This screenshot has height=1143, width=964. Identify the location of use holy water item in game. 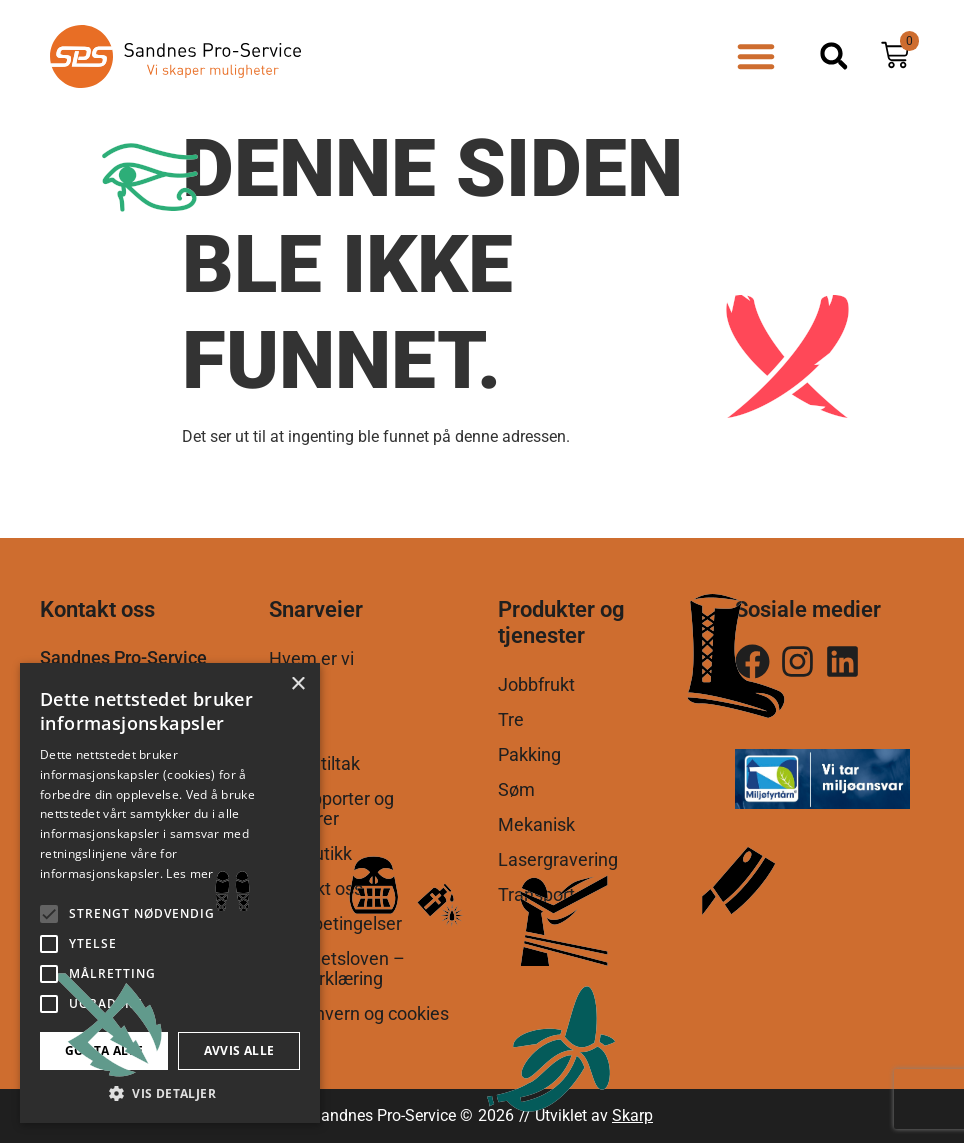
(440, 905).